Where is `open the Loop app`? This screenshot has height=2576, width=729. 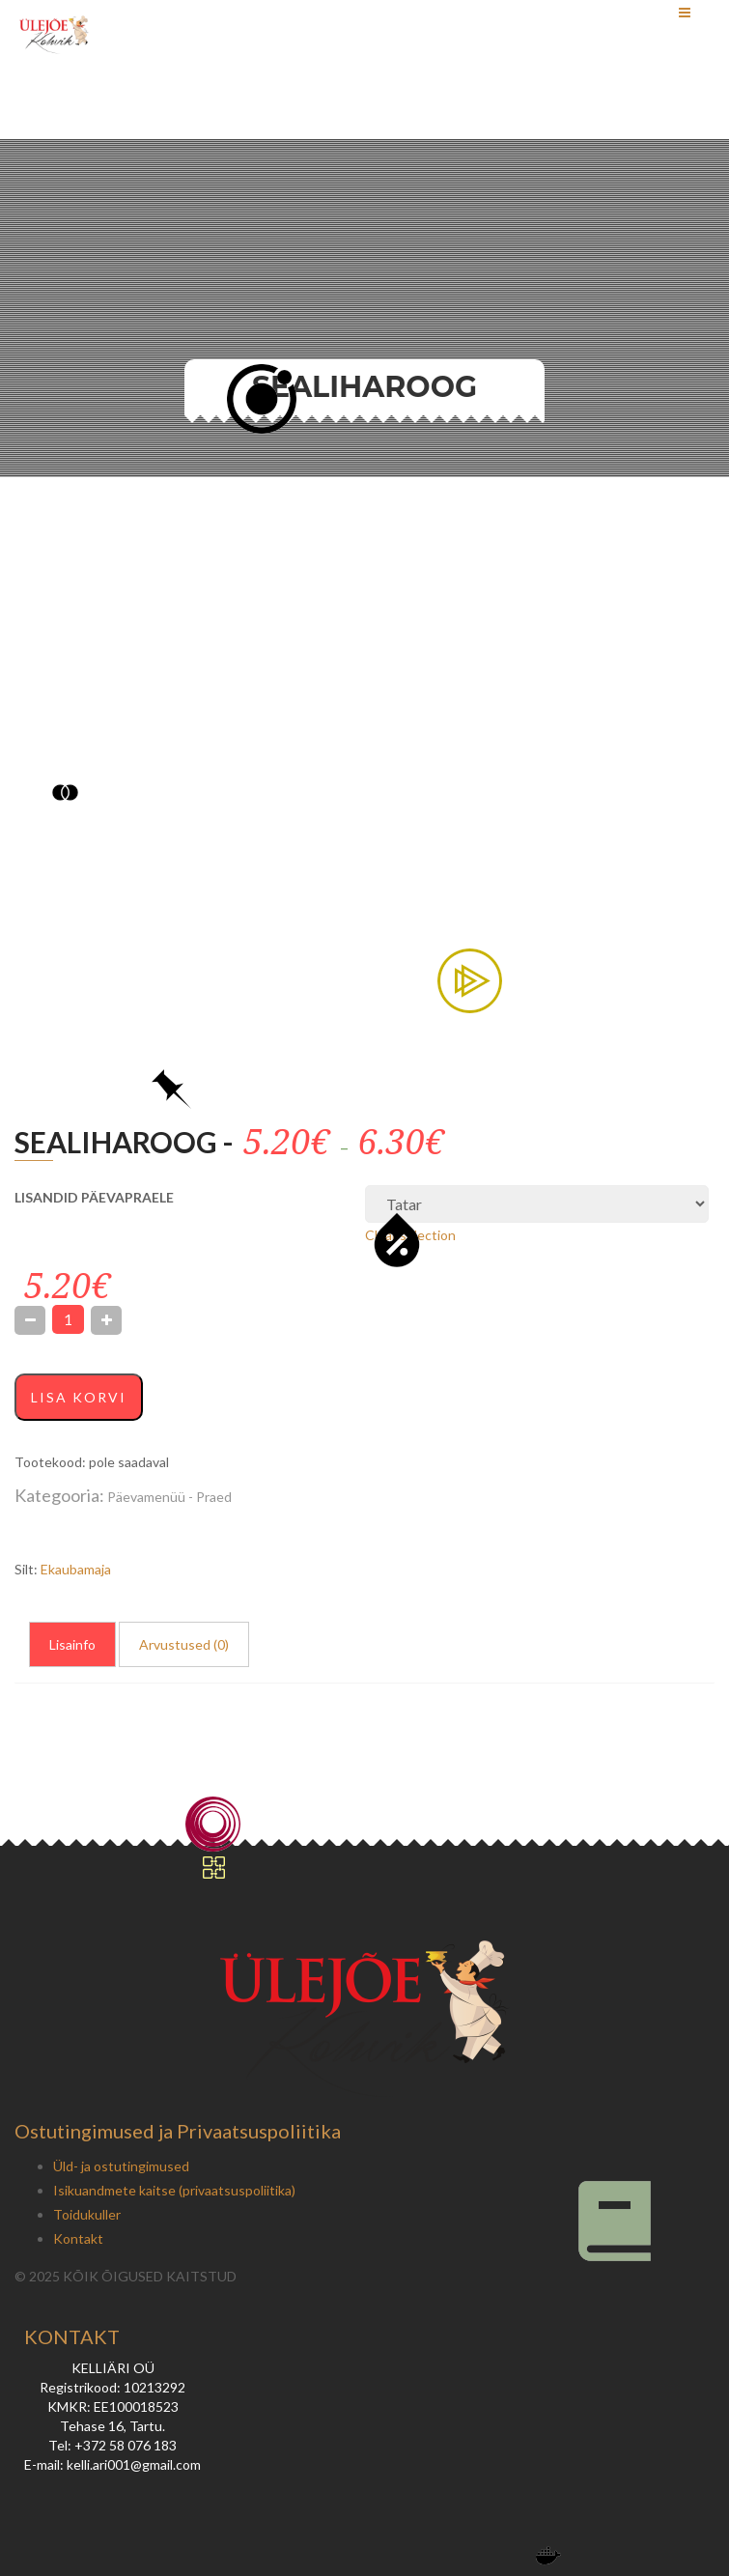 open the Loop app is located at coordinates (212, 1824).